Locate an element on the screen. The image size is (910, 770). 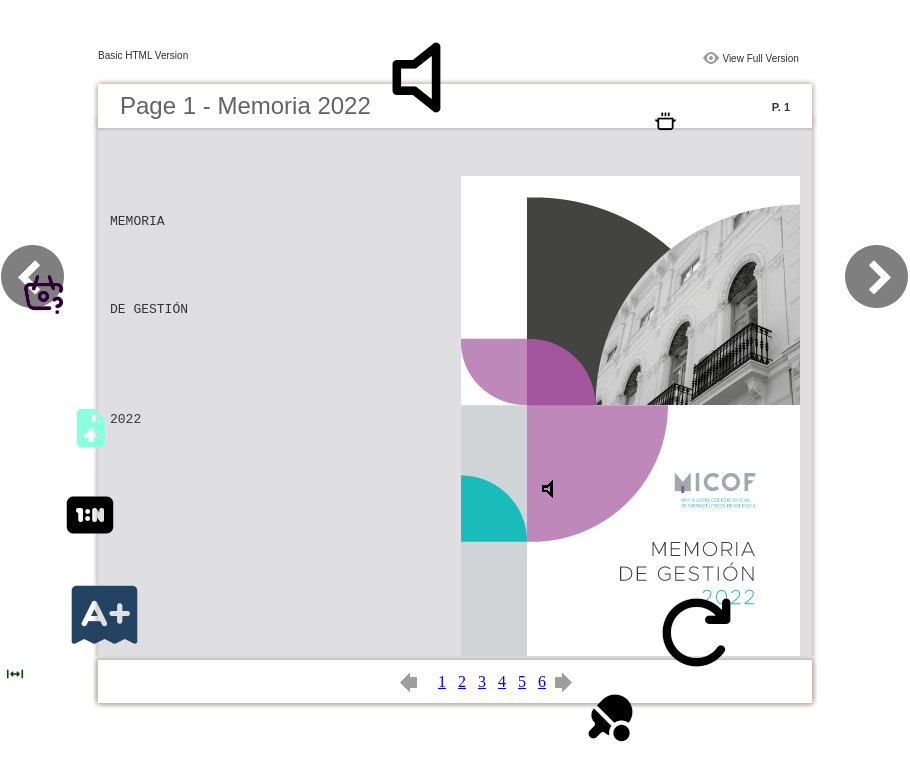
access table tennis or ping pong games is located at coordinates (610, 716).